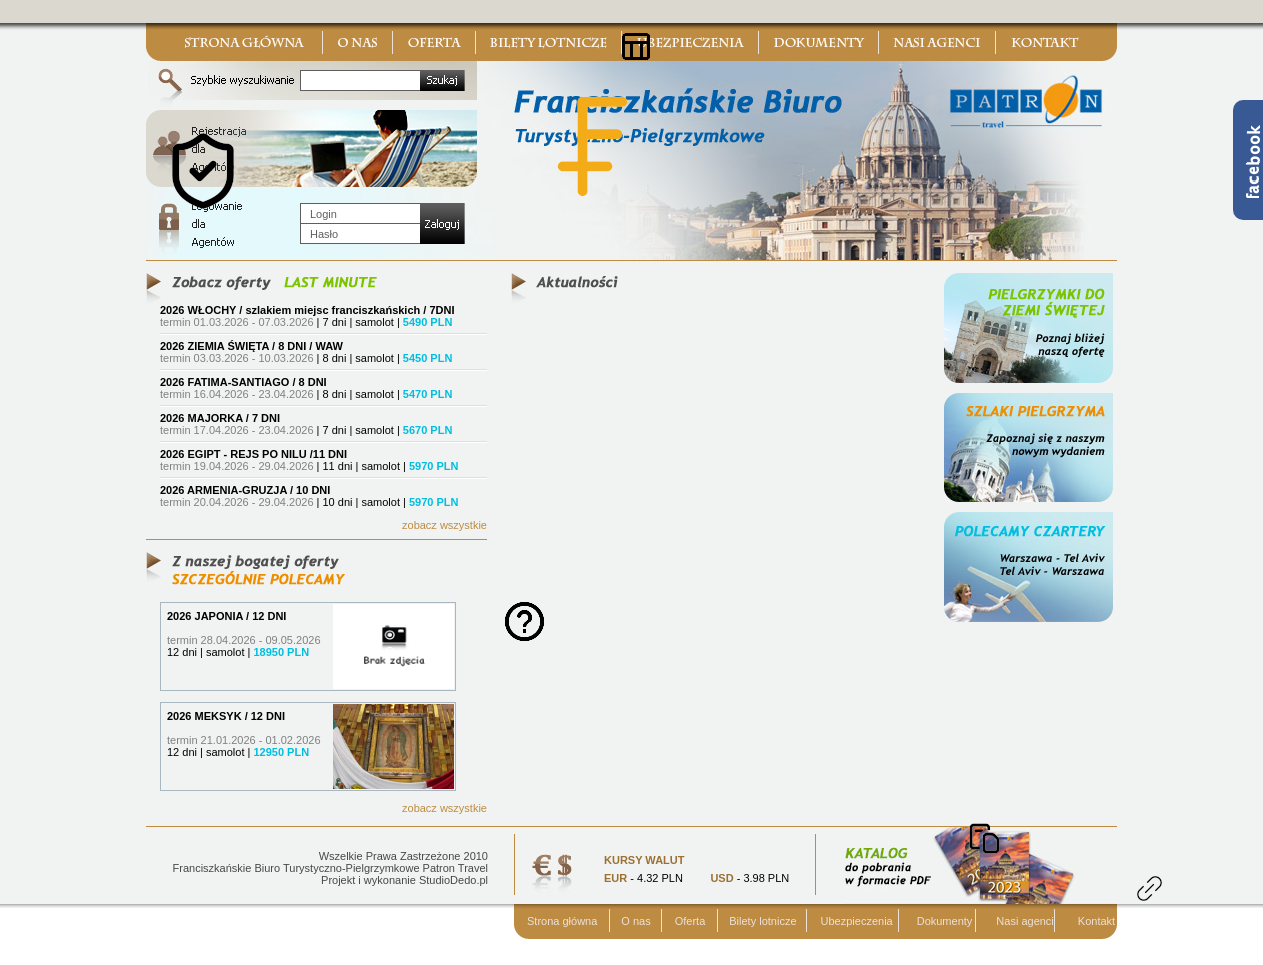 The height and width of the screenshot is (965, 1263). Describe the element at coordinates (203, 171) in the screenshot. I see `indicates verified security or protection status` at that location.